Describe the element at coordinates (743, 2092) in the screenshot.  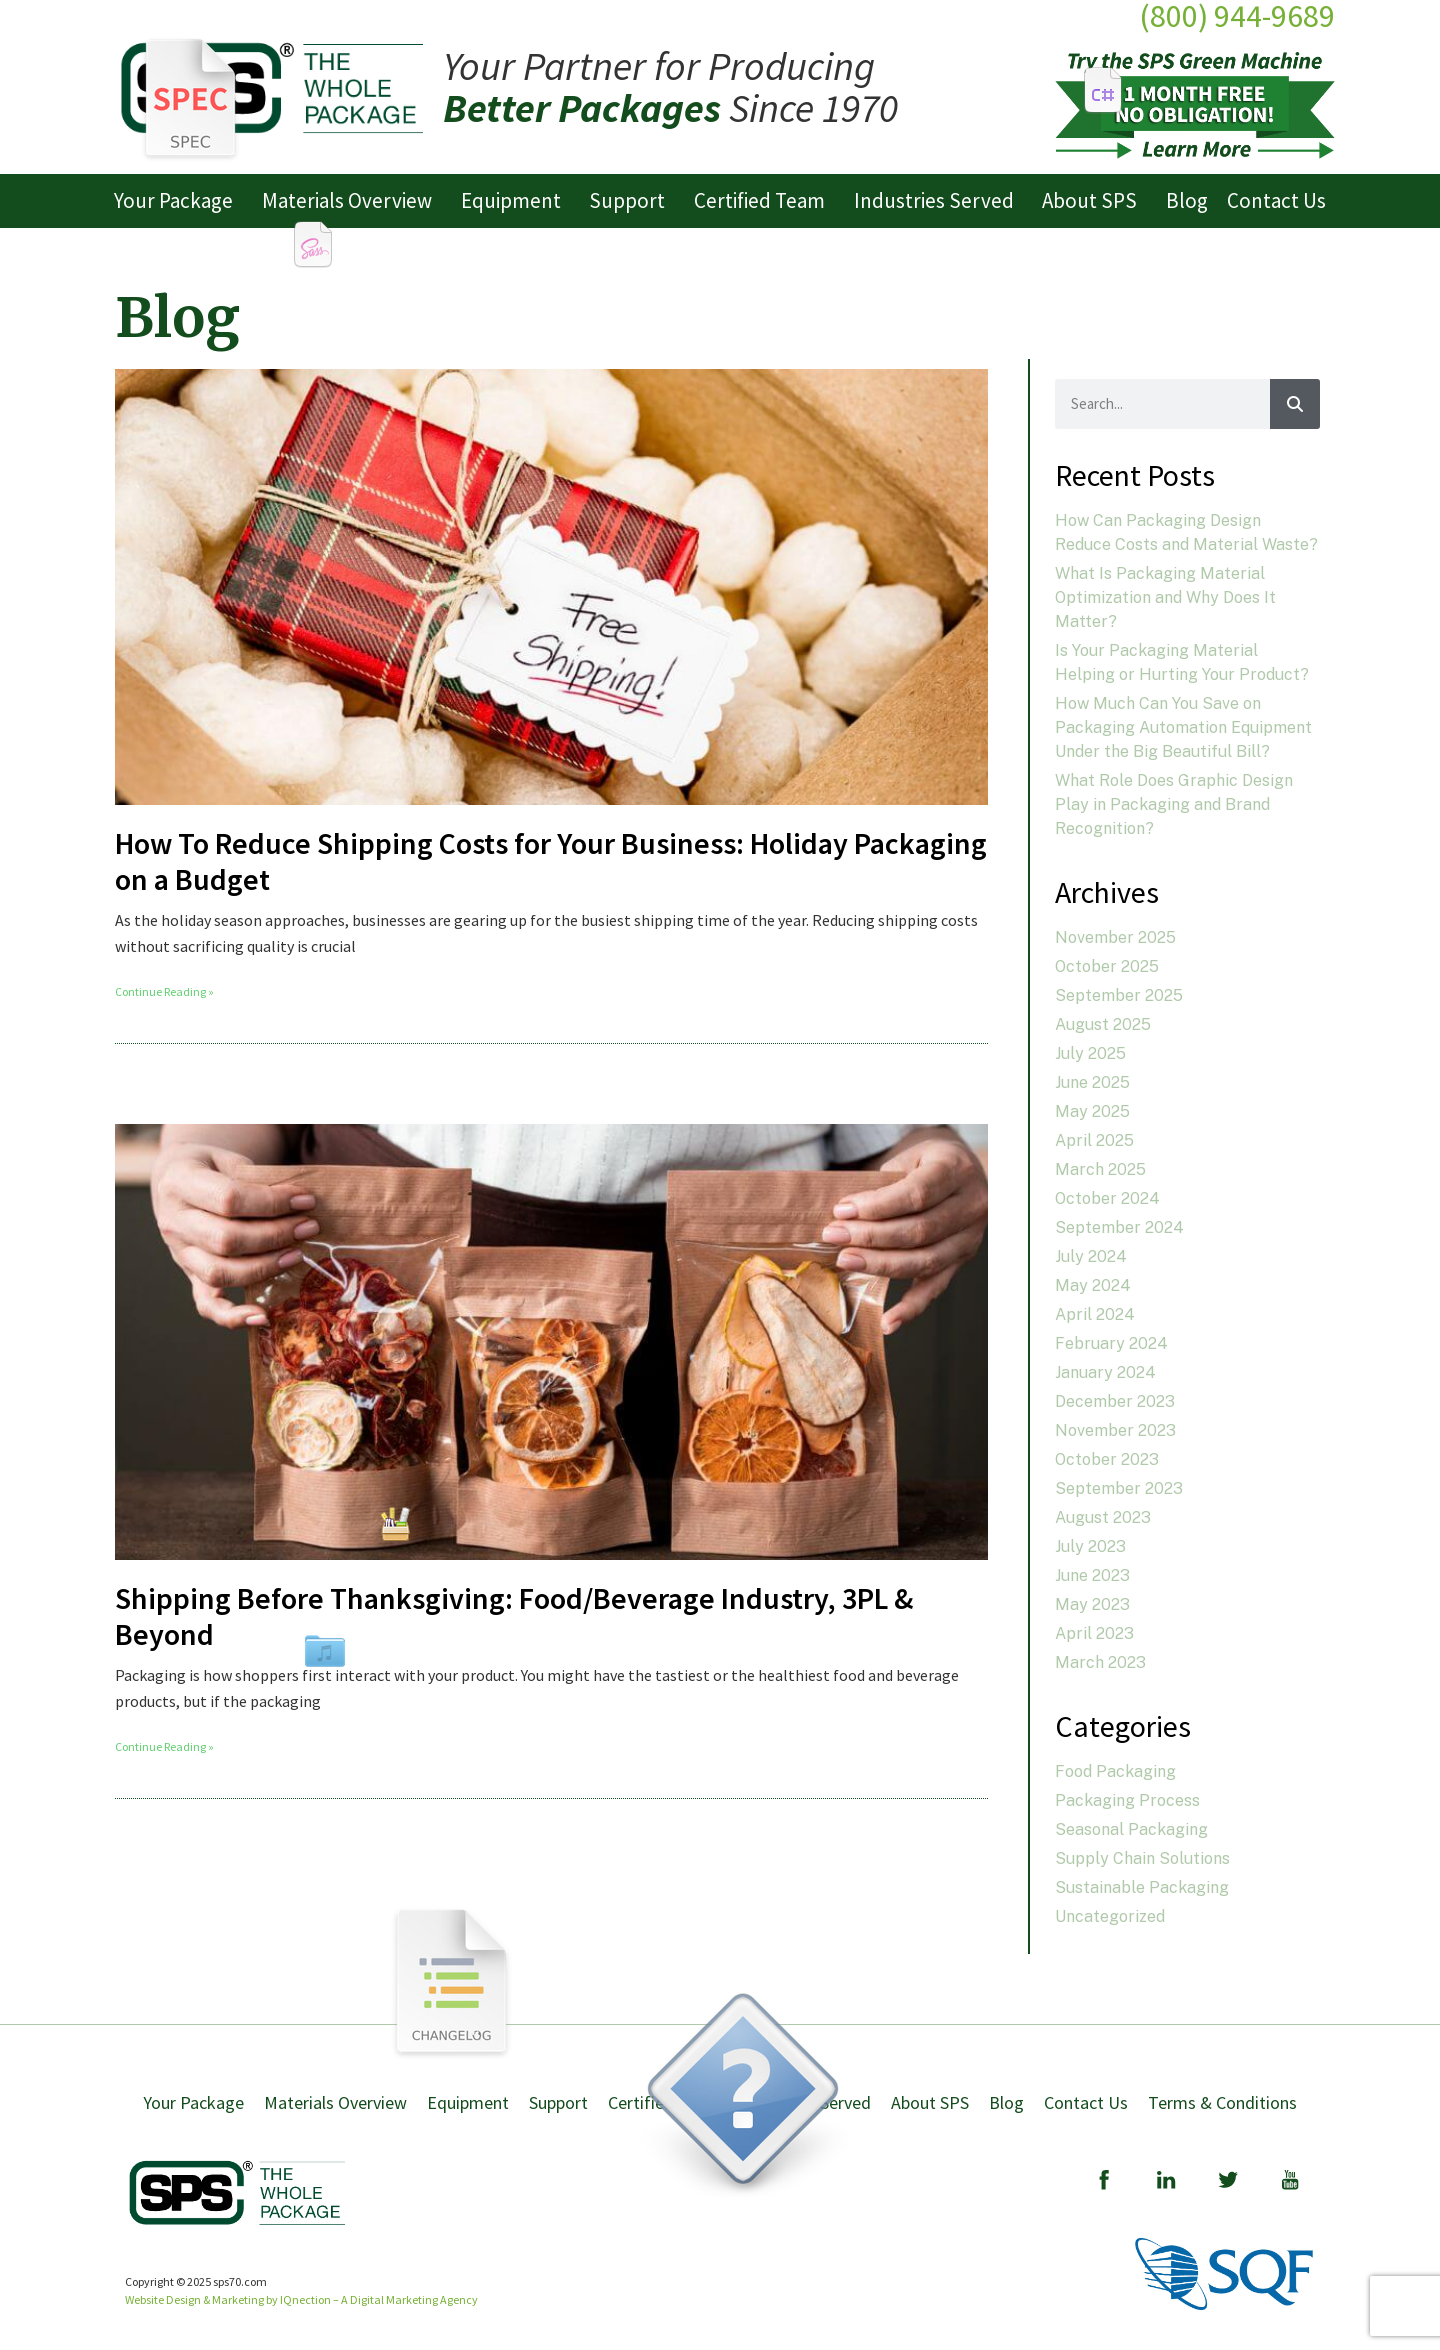
I see `indicates a help or information dialog` at that location.